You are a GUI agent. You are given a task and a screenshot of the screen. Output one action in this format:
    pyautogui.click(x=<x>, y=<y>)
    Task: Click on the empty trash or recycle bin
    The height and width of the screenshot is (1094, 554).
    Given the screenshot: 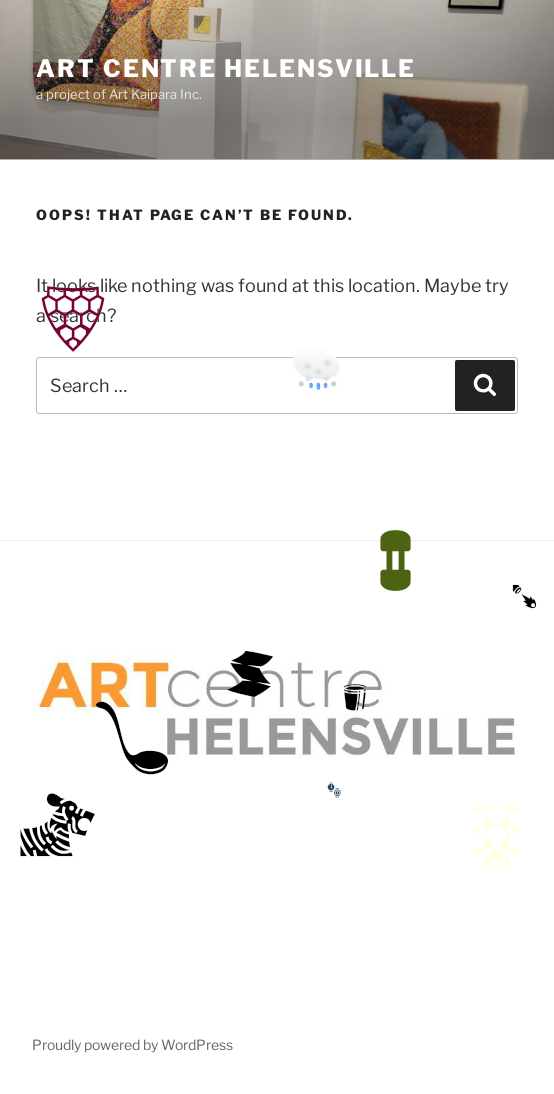 What is the action you would take?
    pyautogui.click(x=355, y=693)
    